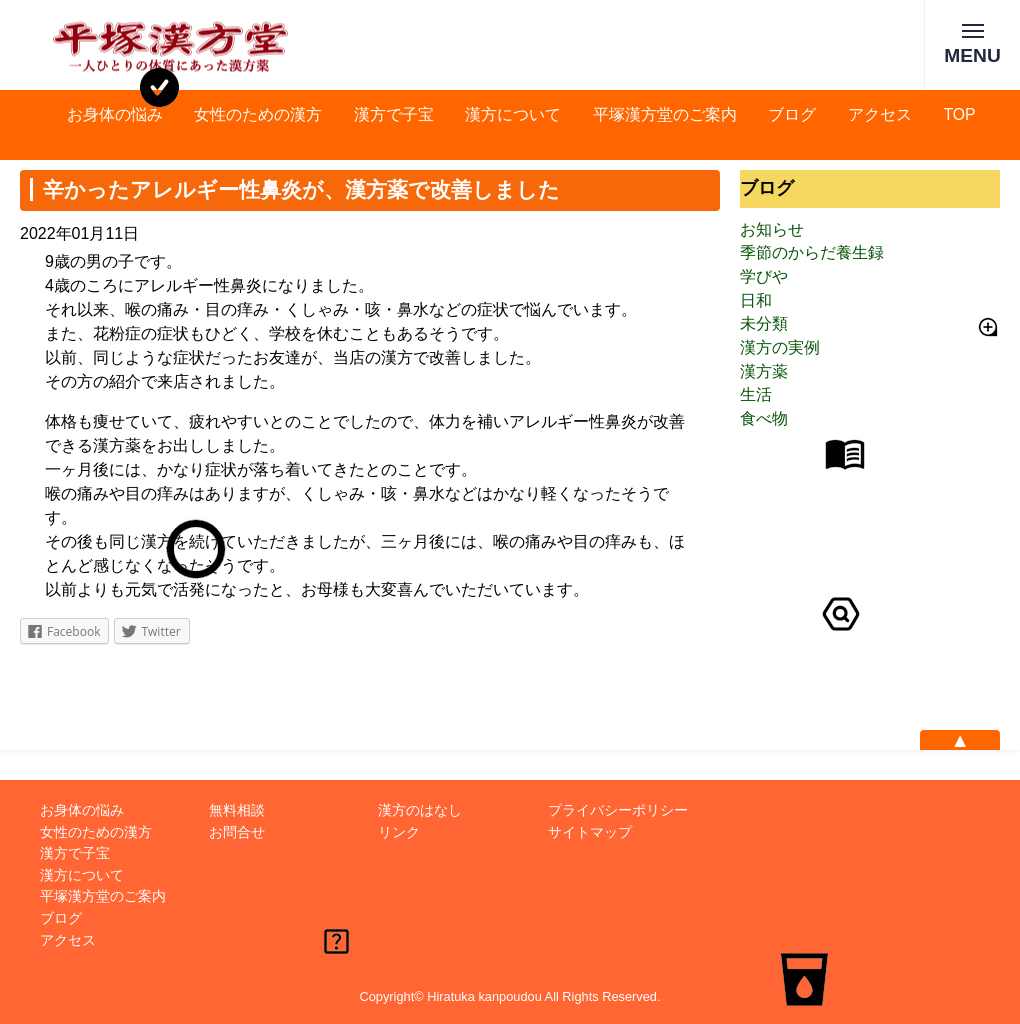  I want to click on zoom in on image, so click(988, 327).